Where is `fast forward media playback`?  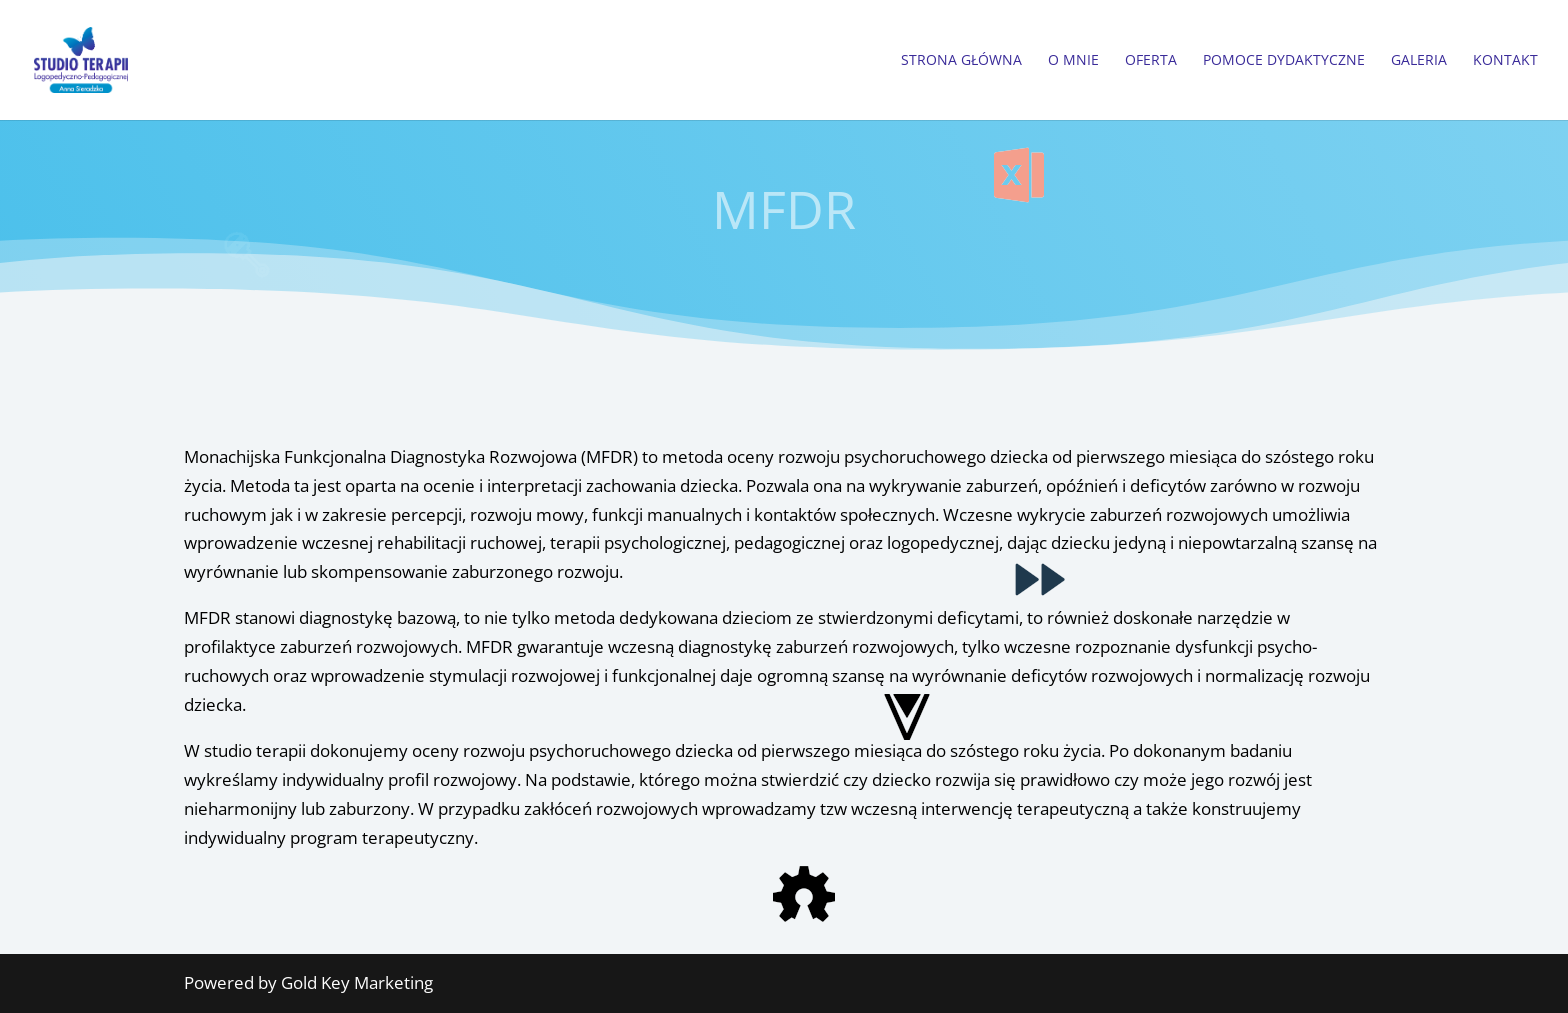
fast forward media playback is located at coordinates (1038, 579).